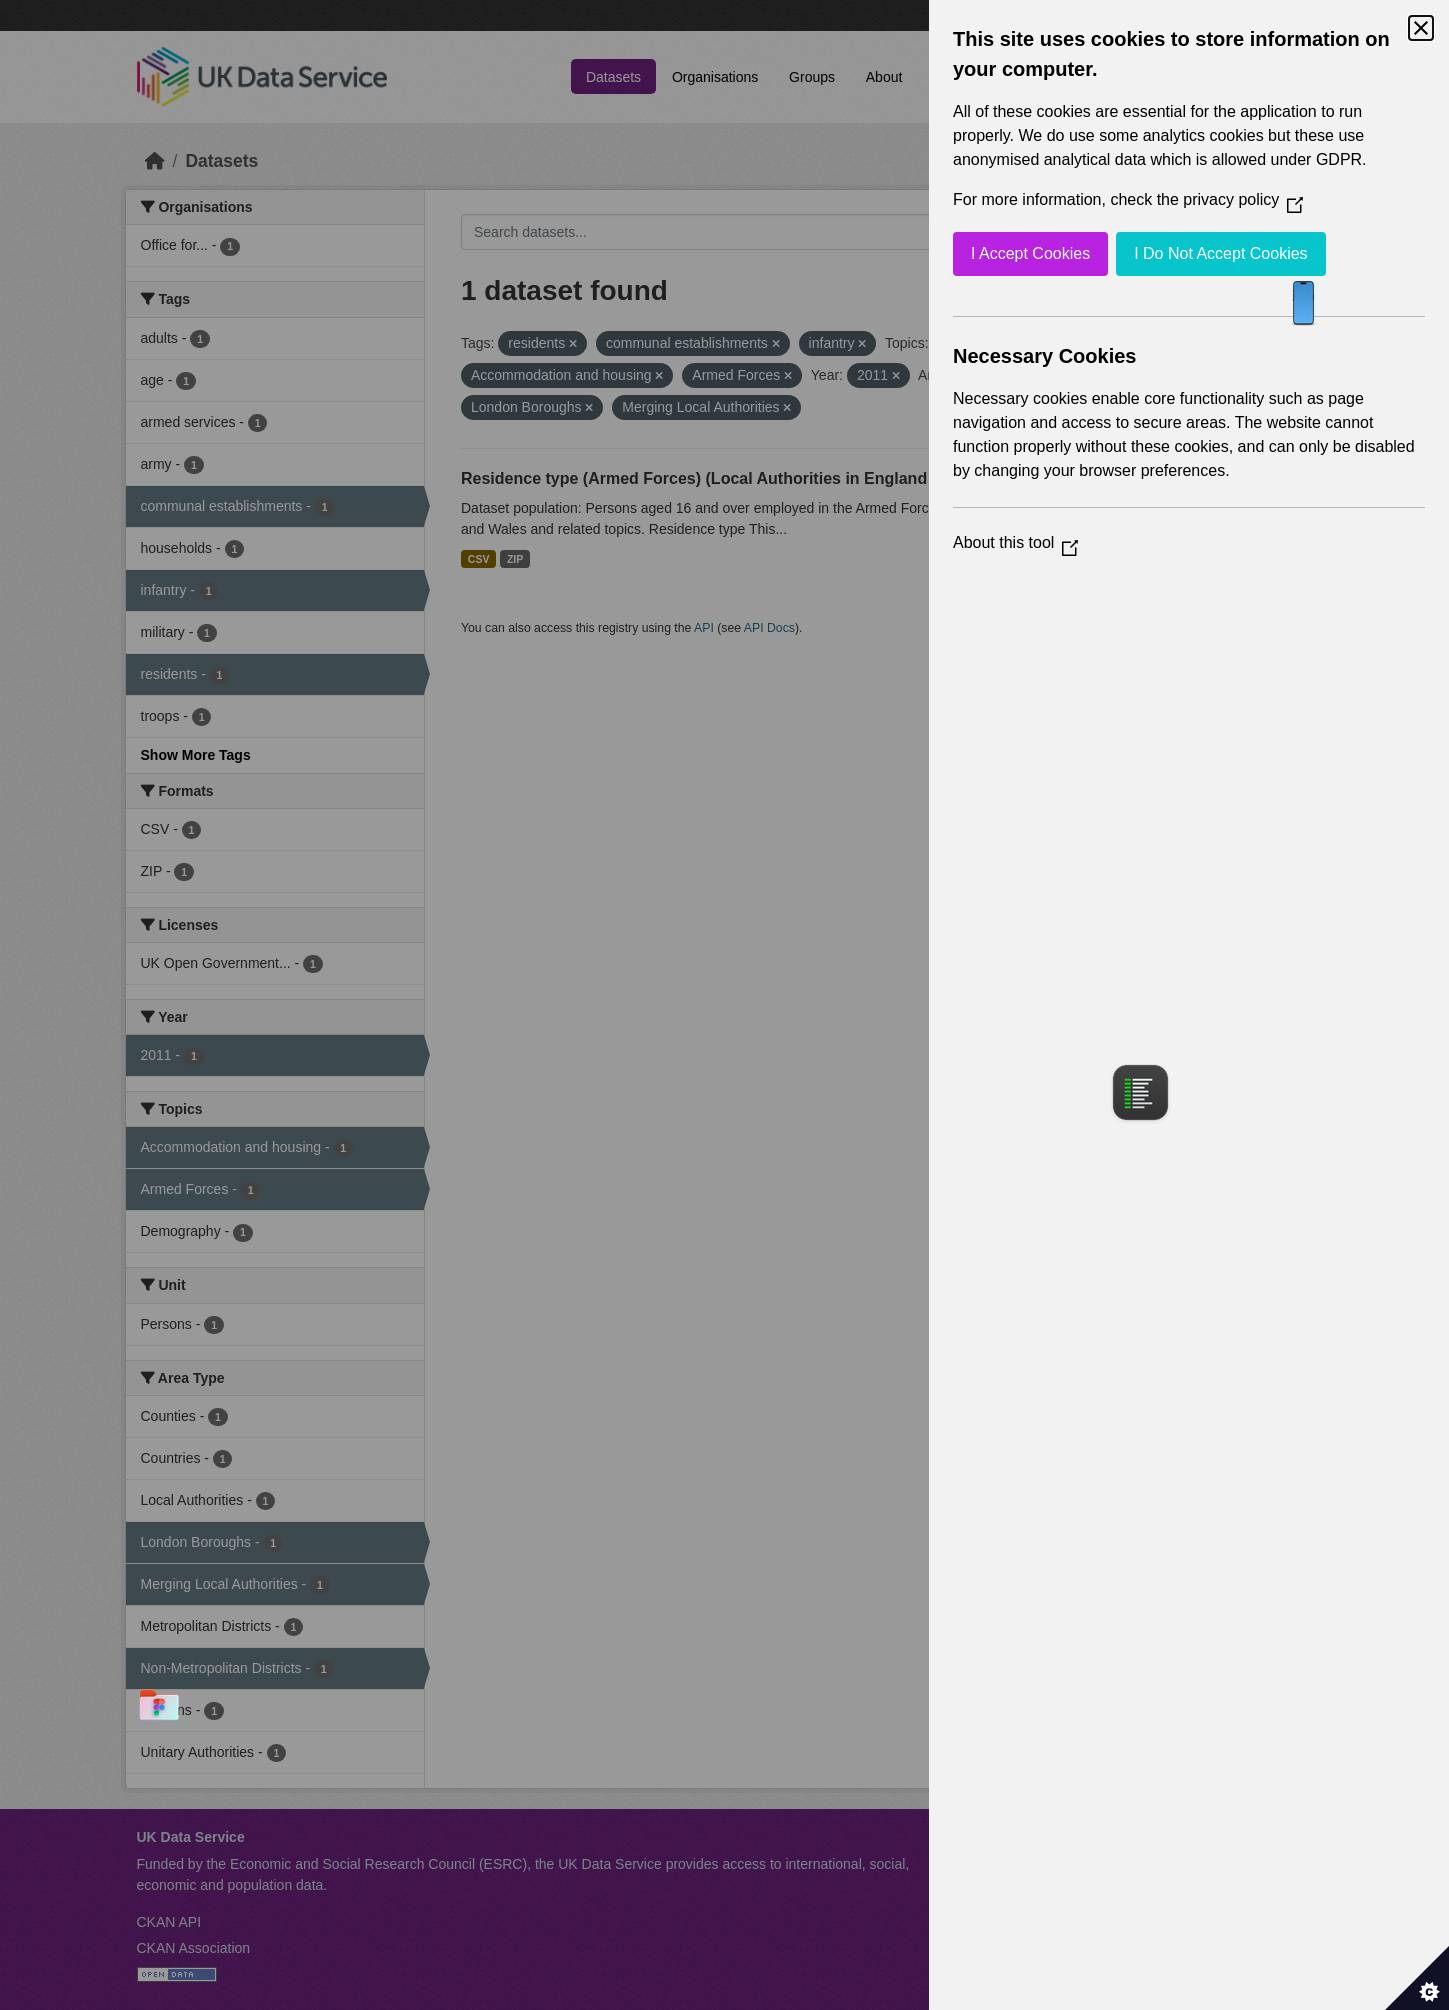  I want to click on access startup disk and boot preferences, so click(1140, 1093).